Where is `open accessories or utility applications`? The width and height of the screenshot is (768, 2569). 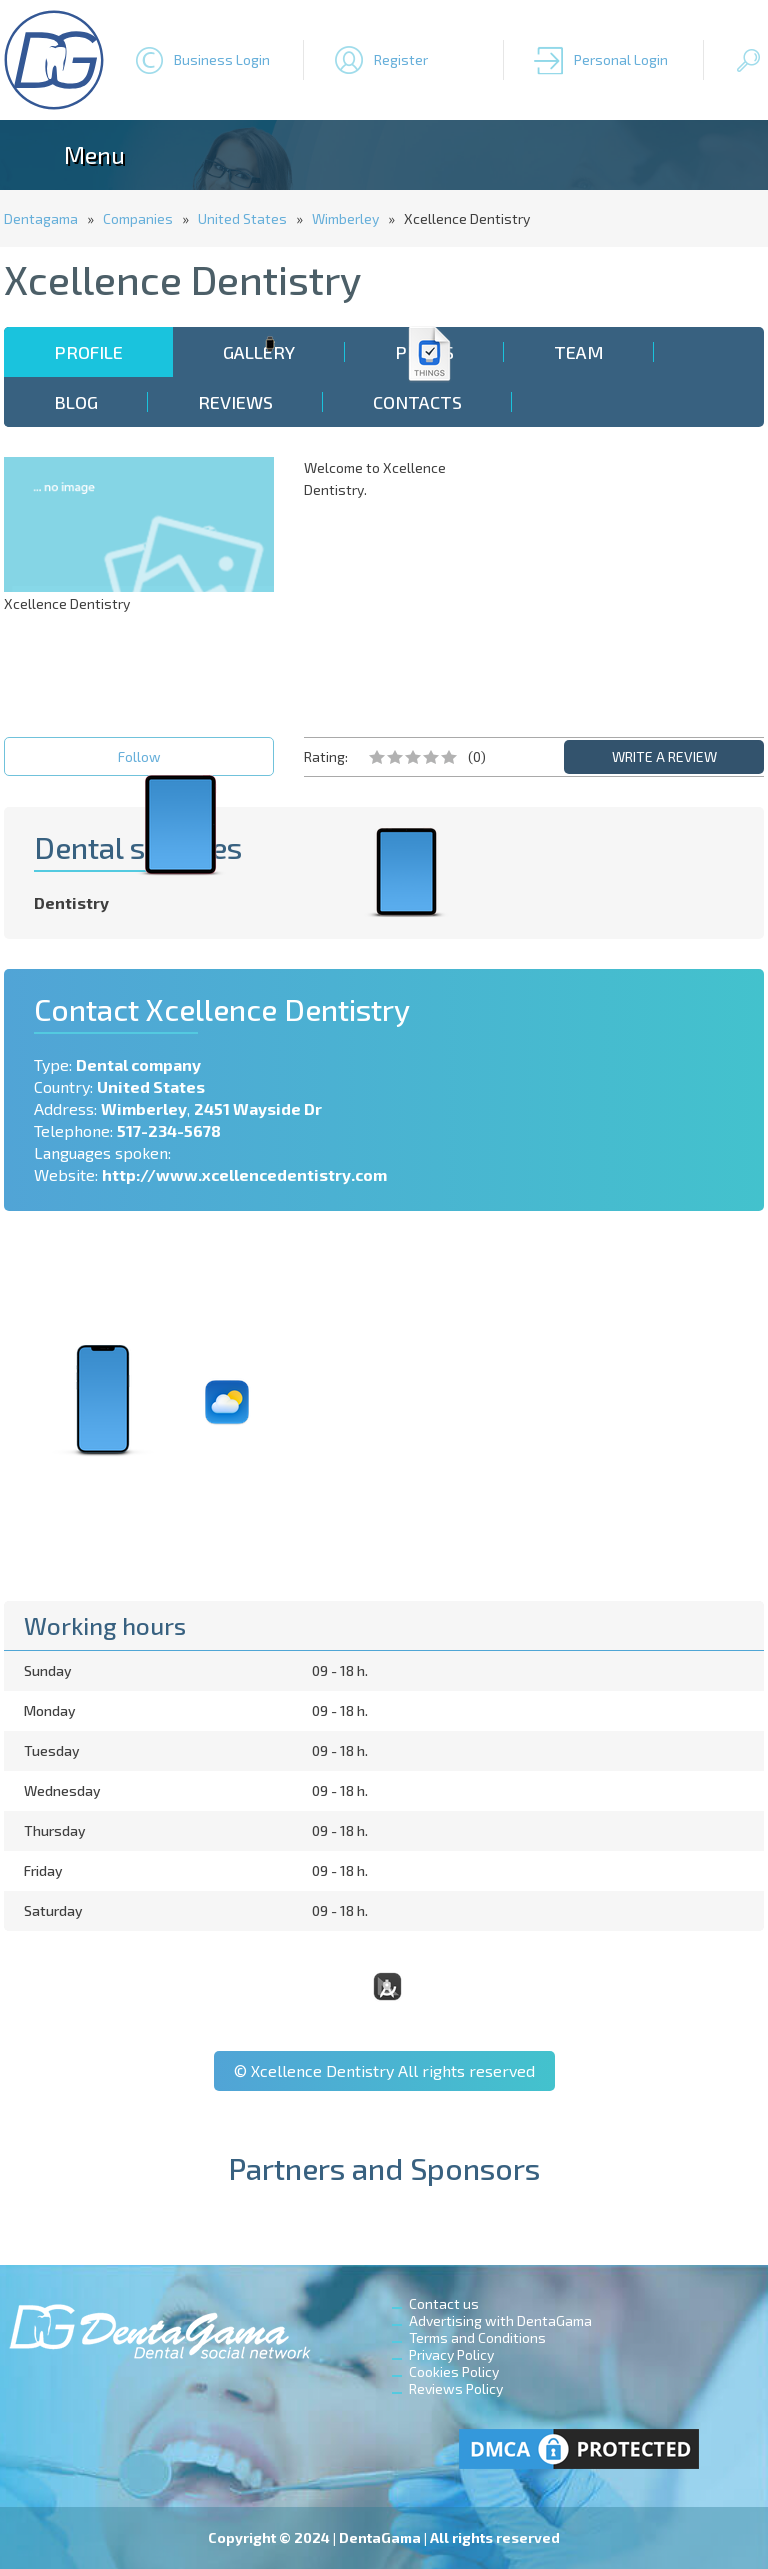
open accessories or utility applications is located at coordinates (387, 1986).